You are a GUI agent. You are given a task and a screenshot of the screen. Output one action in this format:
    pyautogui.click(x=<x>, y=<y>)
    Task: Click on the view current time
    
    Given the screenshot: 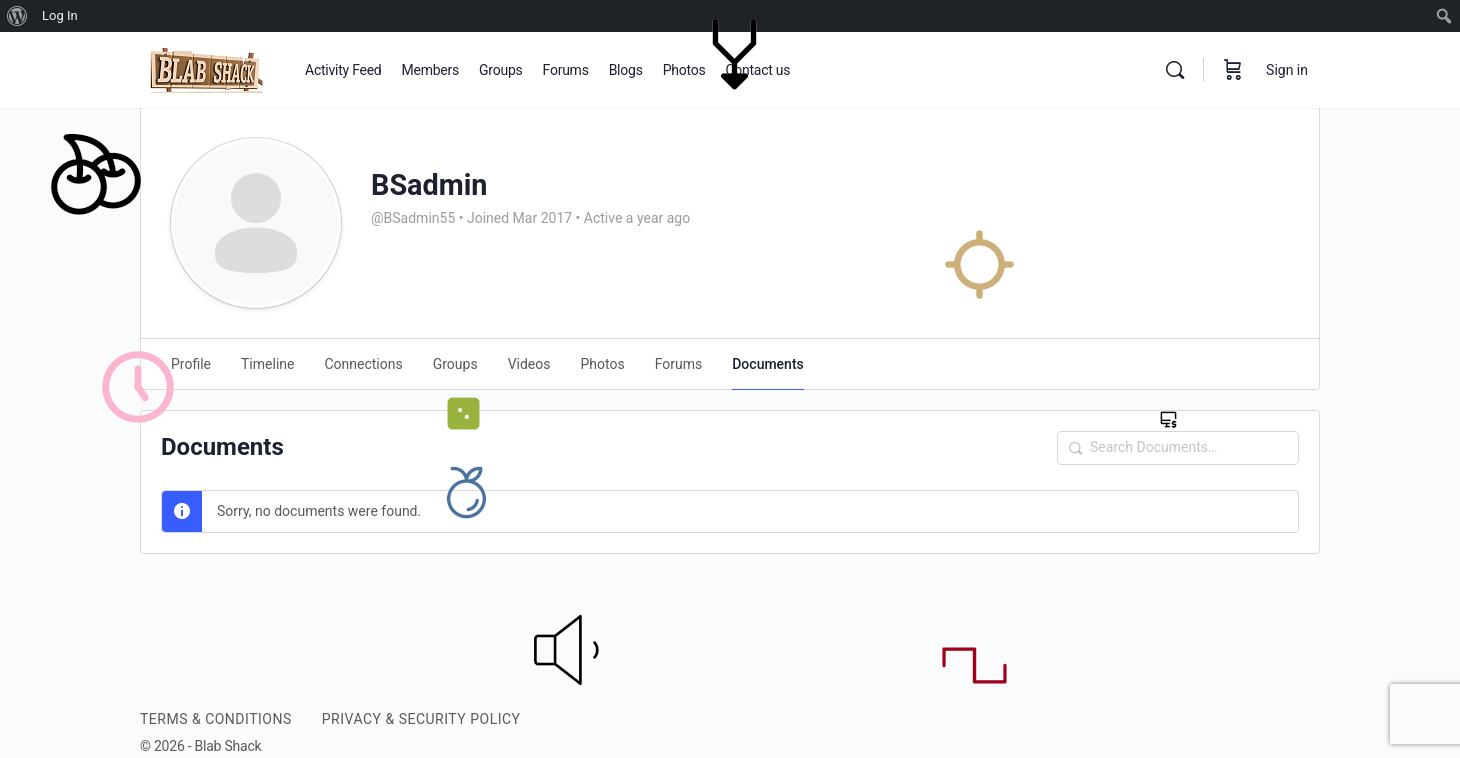 What is the action you would take?
    pyautogui.click(x=138, y=387)
    